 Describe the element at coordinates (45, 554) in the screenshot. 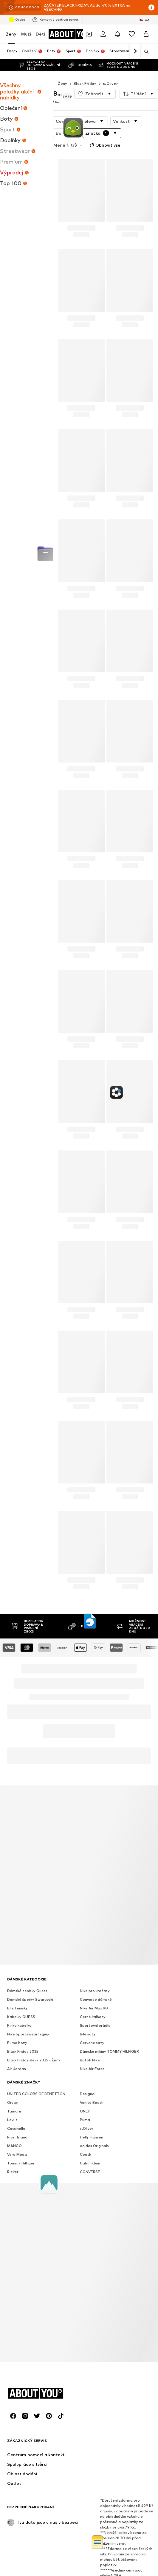

I see `open the nautilus file manager` at that location.